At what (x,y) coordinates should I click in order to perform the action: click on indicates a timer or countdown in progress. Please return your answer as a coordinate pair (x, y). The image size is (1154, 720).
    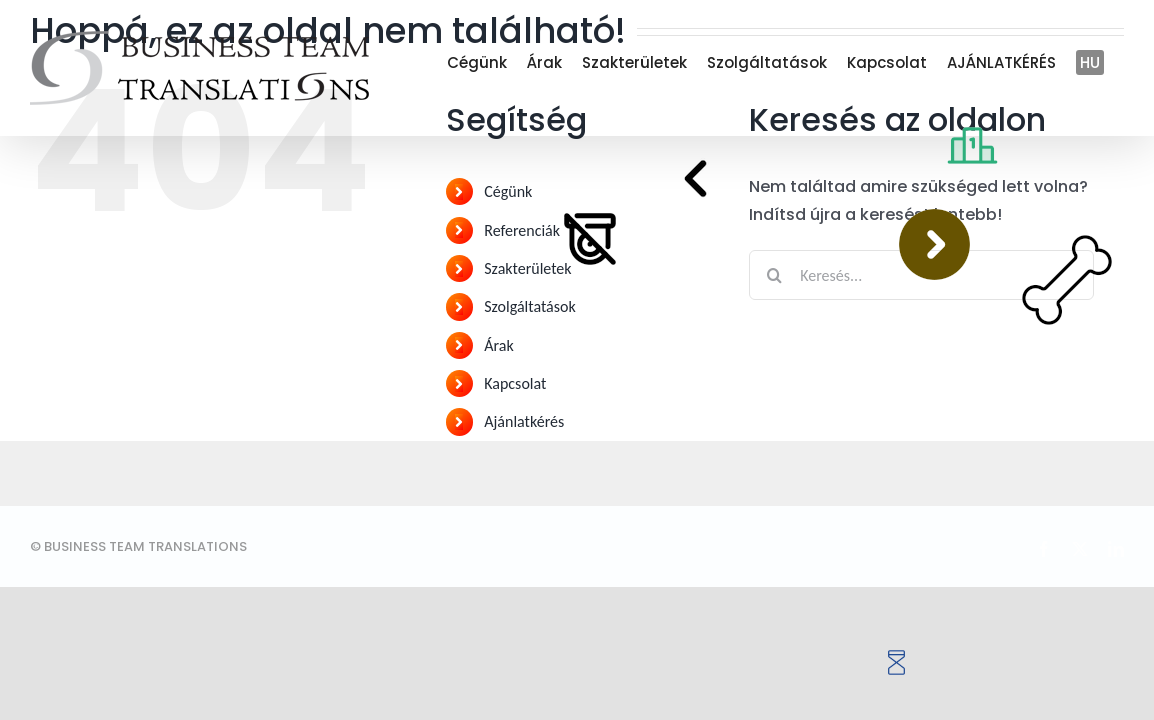
    Looking at the image, I should click on (896, 662).